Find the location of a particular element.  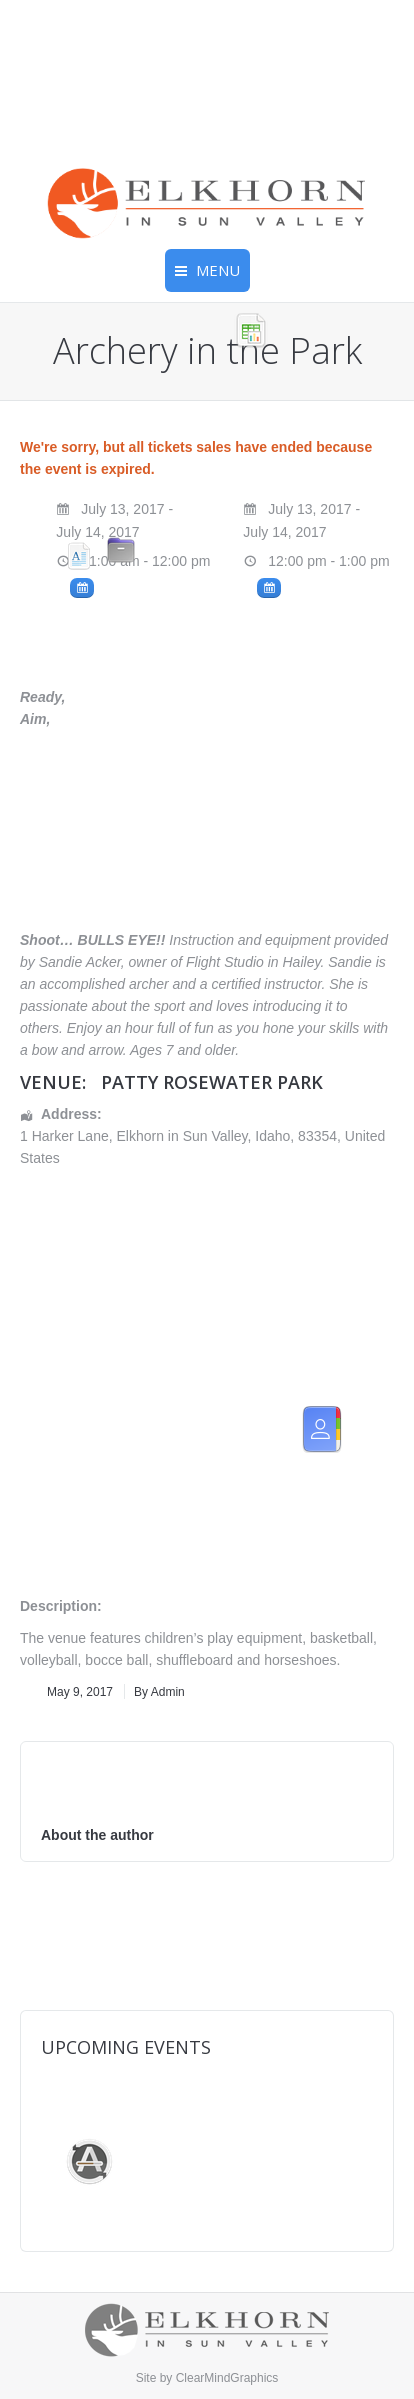

open address book application is located at coordinates (322, 1429).